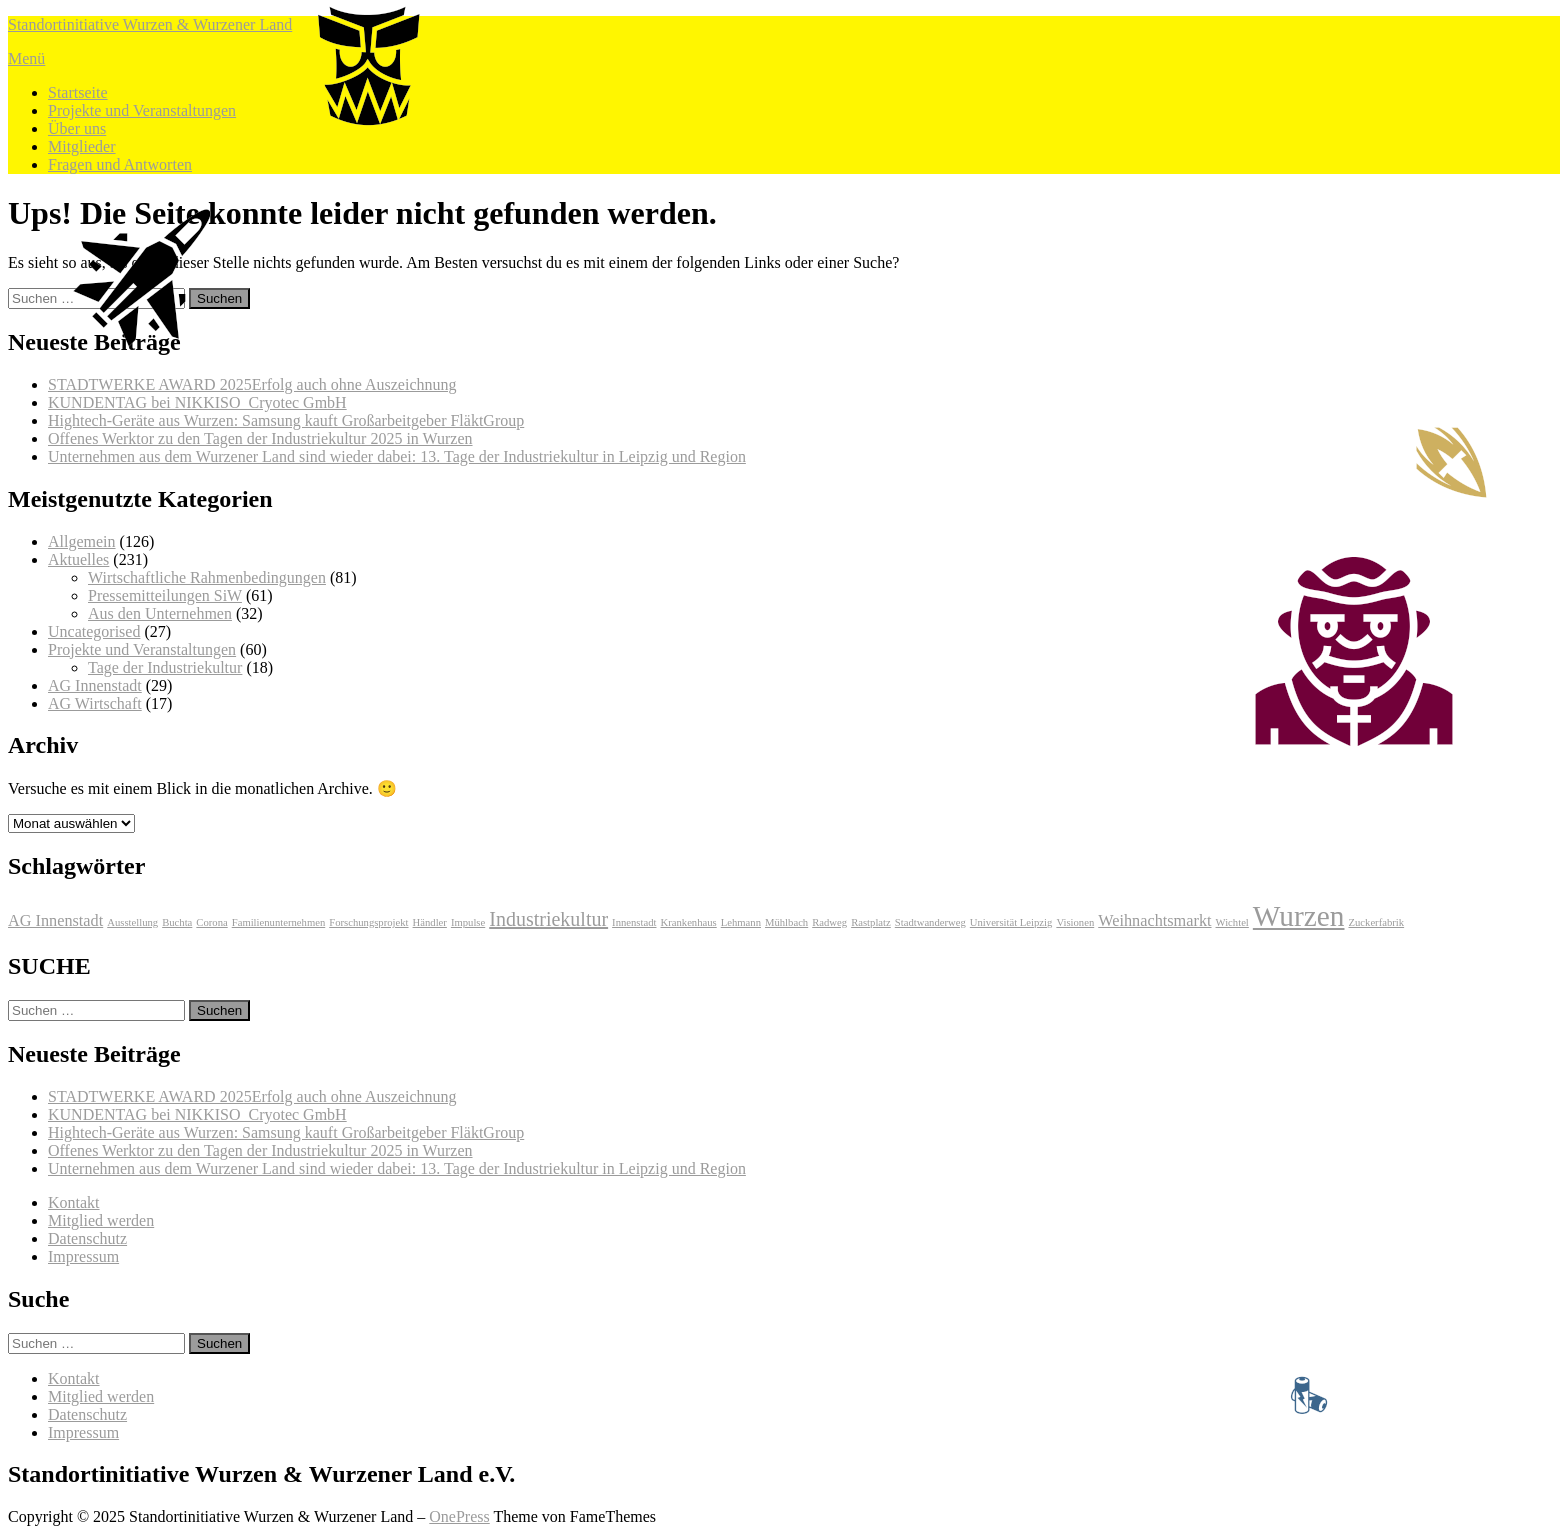 The width and height of the screenshot is (1568, 1534). What do you see at coordinates (1452, 463) in the screenshot?
I see `throw or launch a dagger attack` at bounding box center [1452, 463].